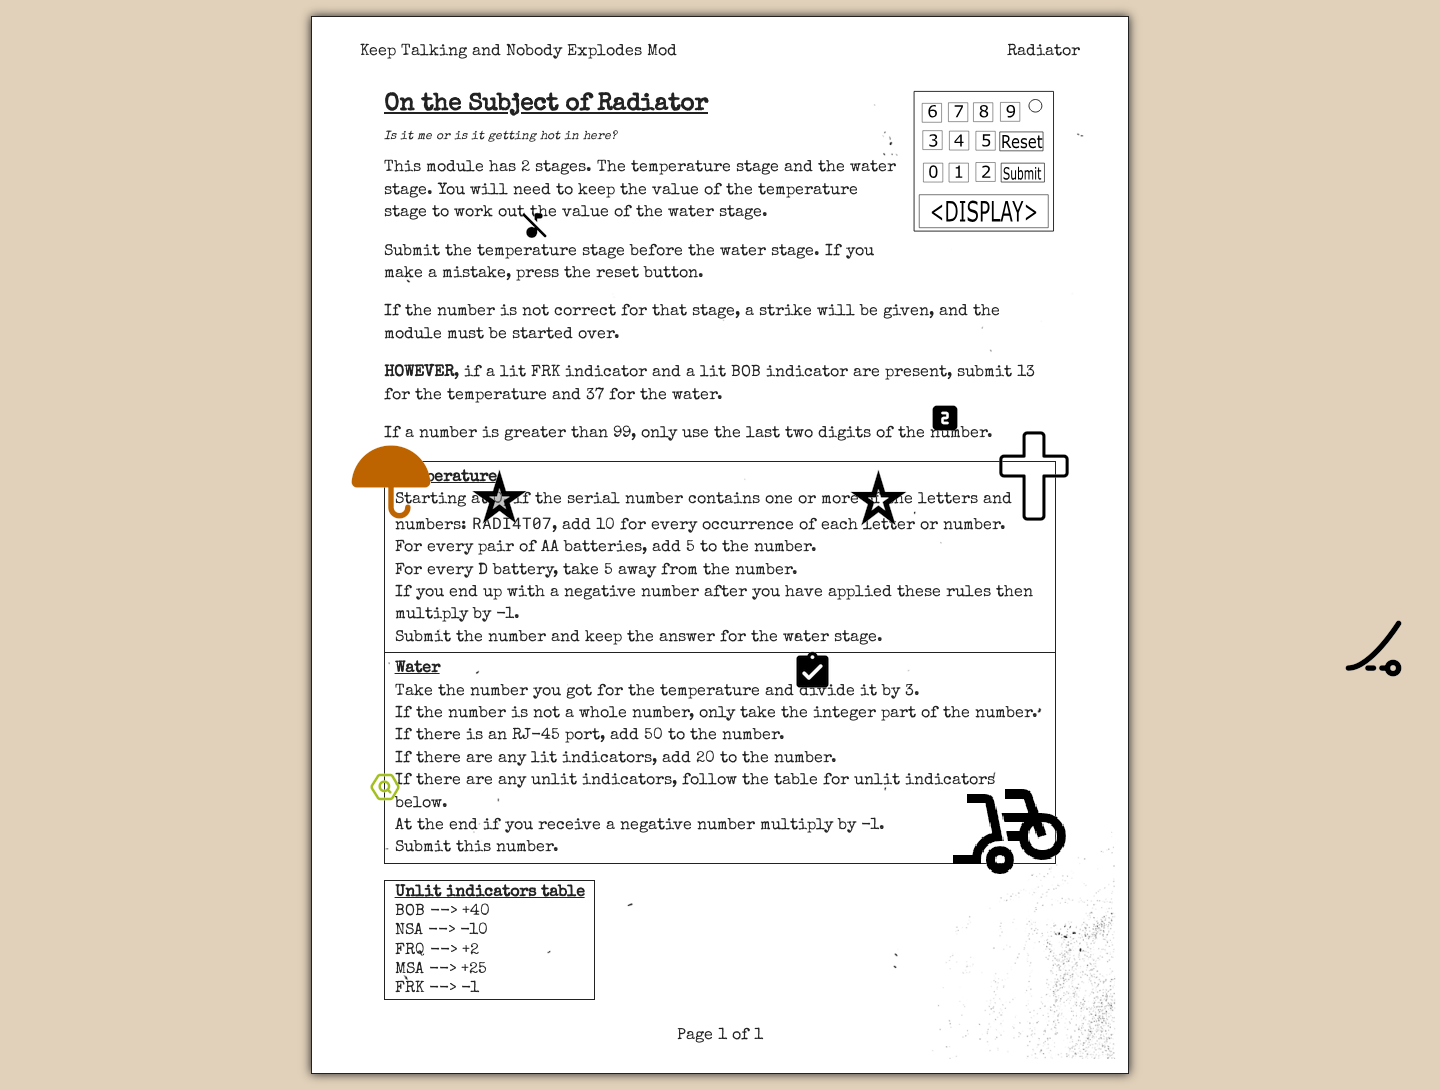  Describe the element at coordinates (1373, 648) in the screenshot. I see `adjust animation easing curve` at that location.